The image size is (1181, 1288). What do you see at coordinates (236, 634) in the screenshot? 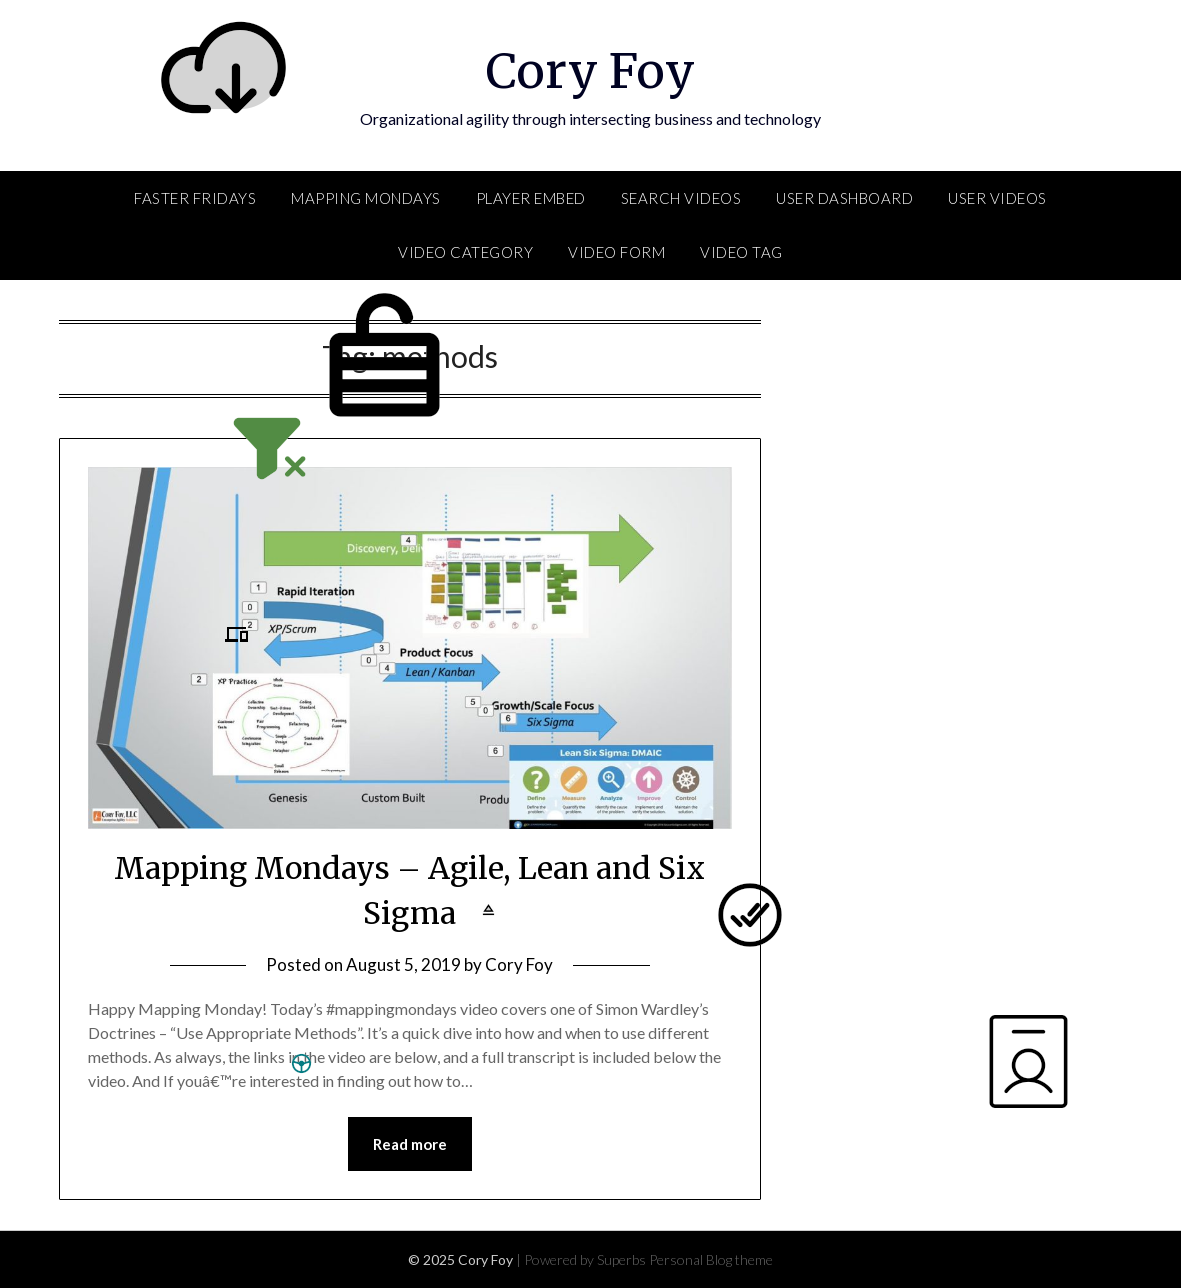
I see `connect phone to computer or tablet` at bounding box center [236, 634].